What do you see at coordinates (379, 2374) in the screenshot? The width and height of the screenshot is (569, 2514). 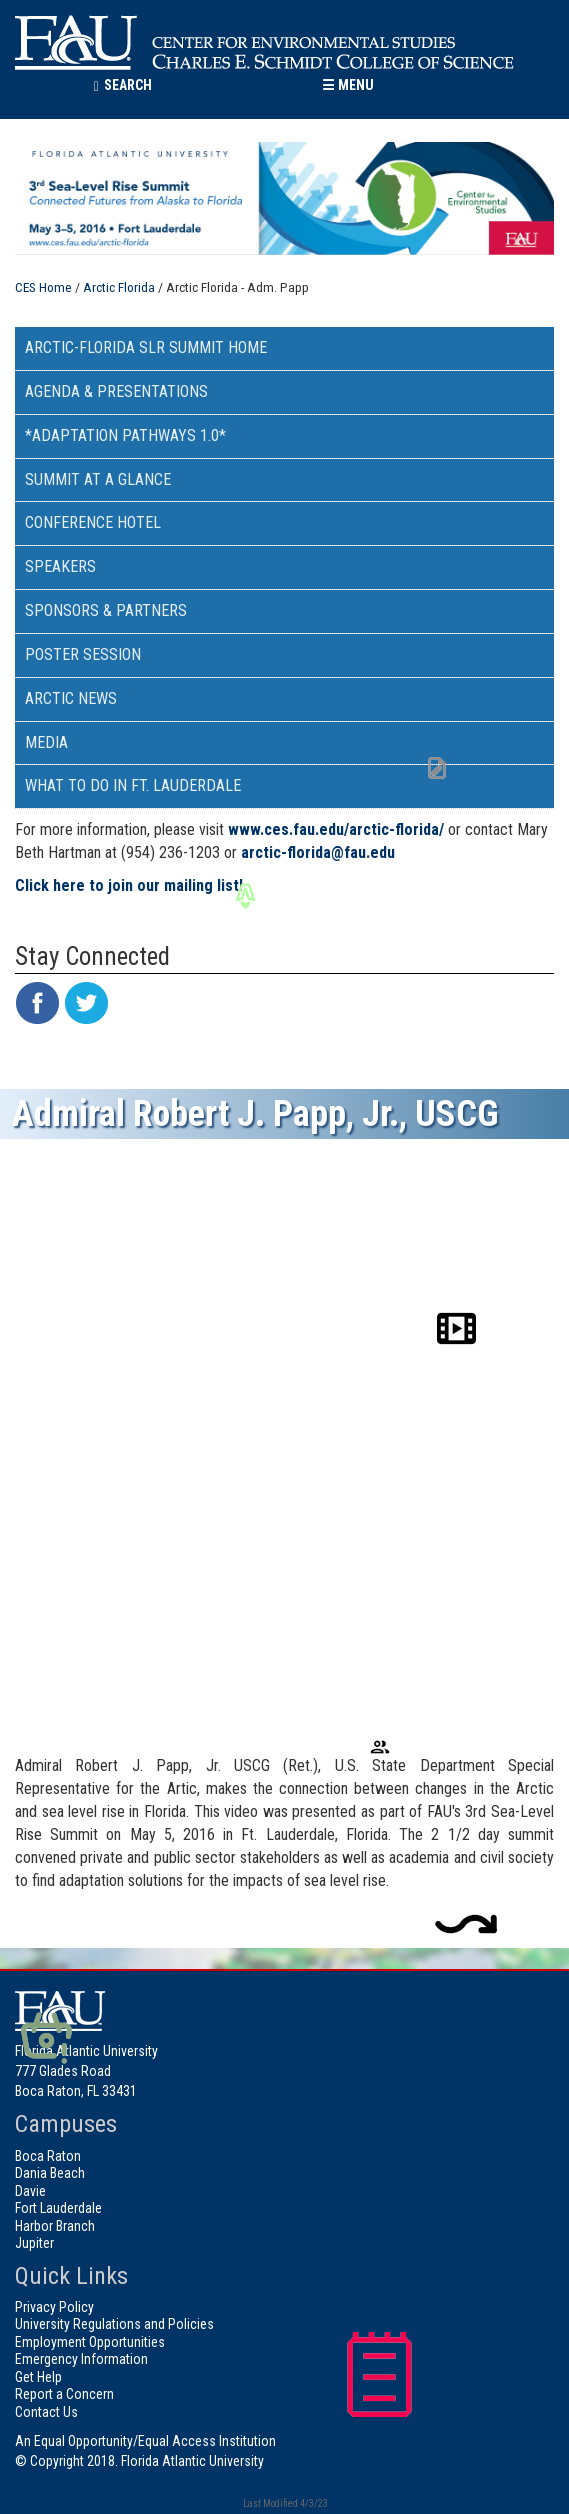 I see `view output console or log` at bounding box center [379, 2374].